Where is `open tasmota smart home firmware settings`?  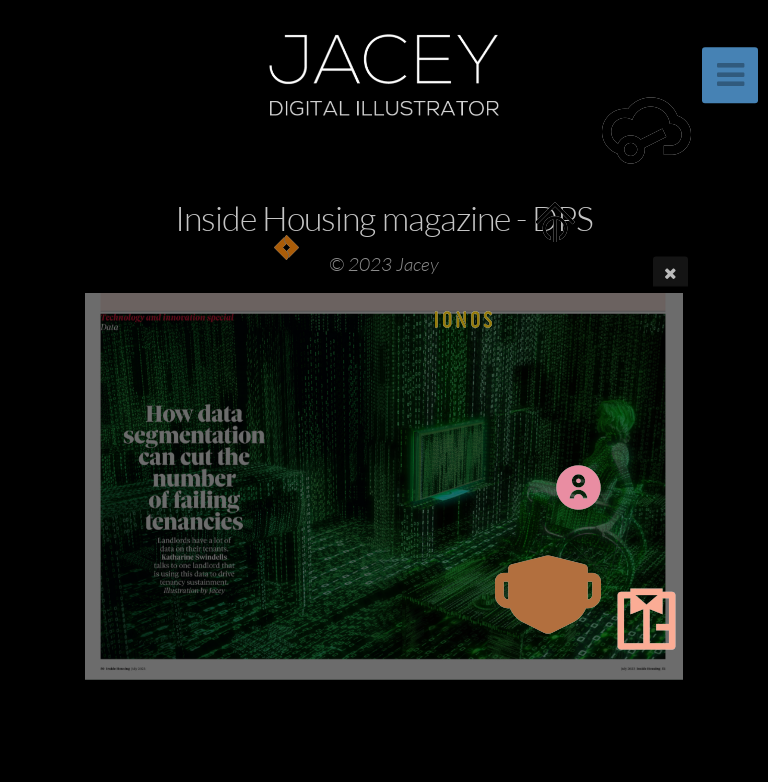
open tasmota smart home firmware settings is located at coordinates (555, 222).